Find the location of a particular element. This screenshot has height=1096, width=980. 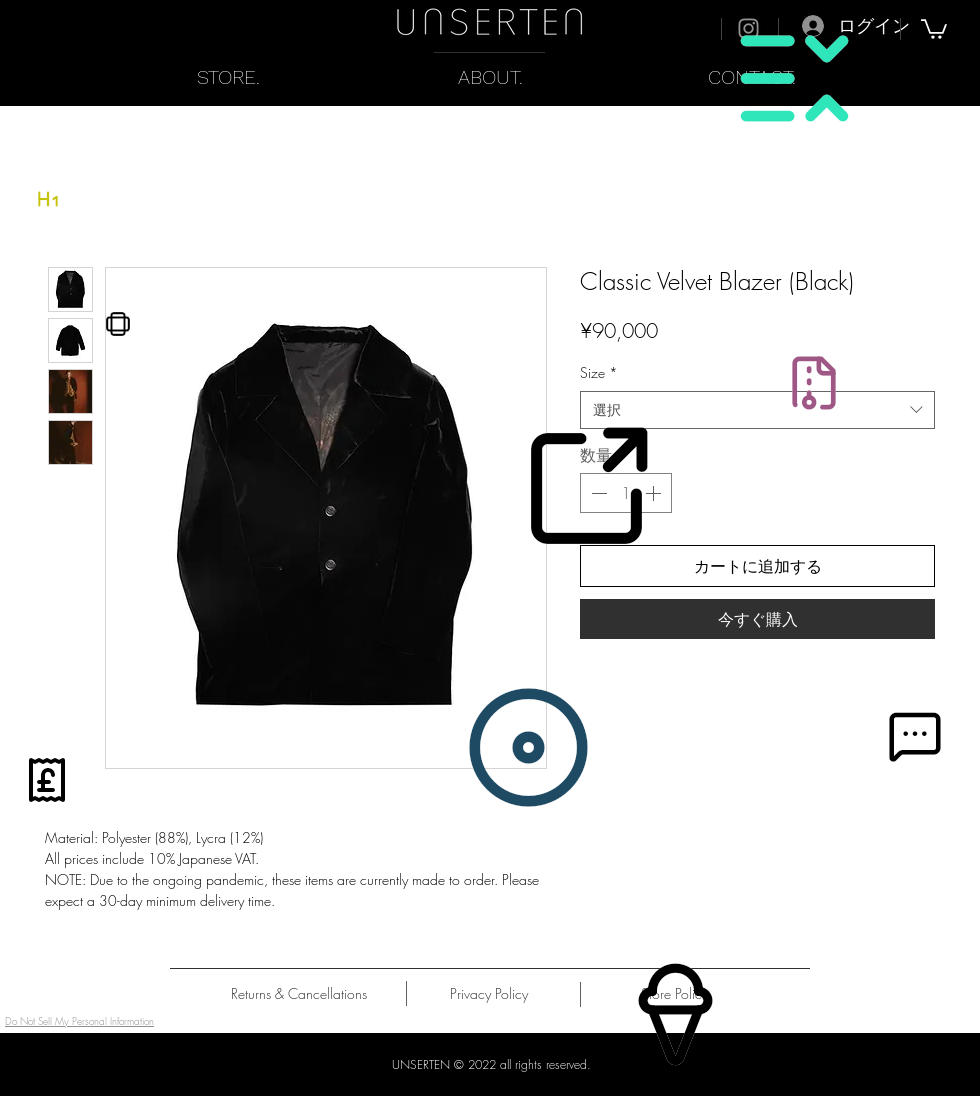

open a compressed or zipped file is located at coordinates (814, 383).